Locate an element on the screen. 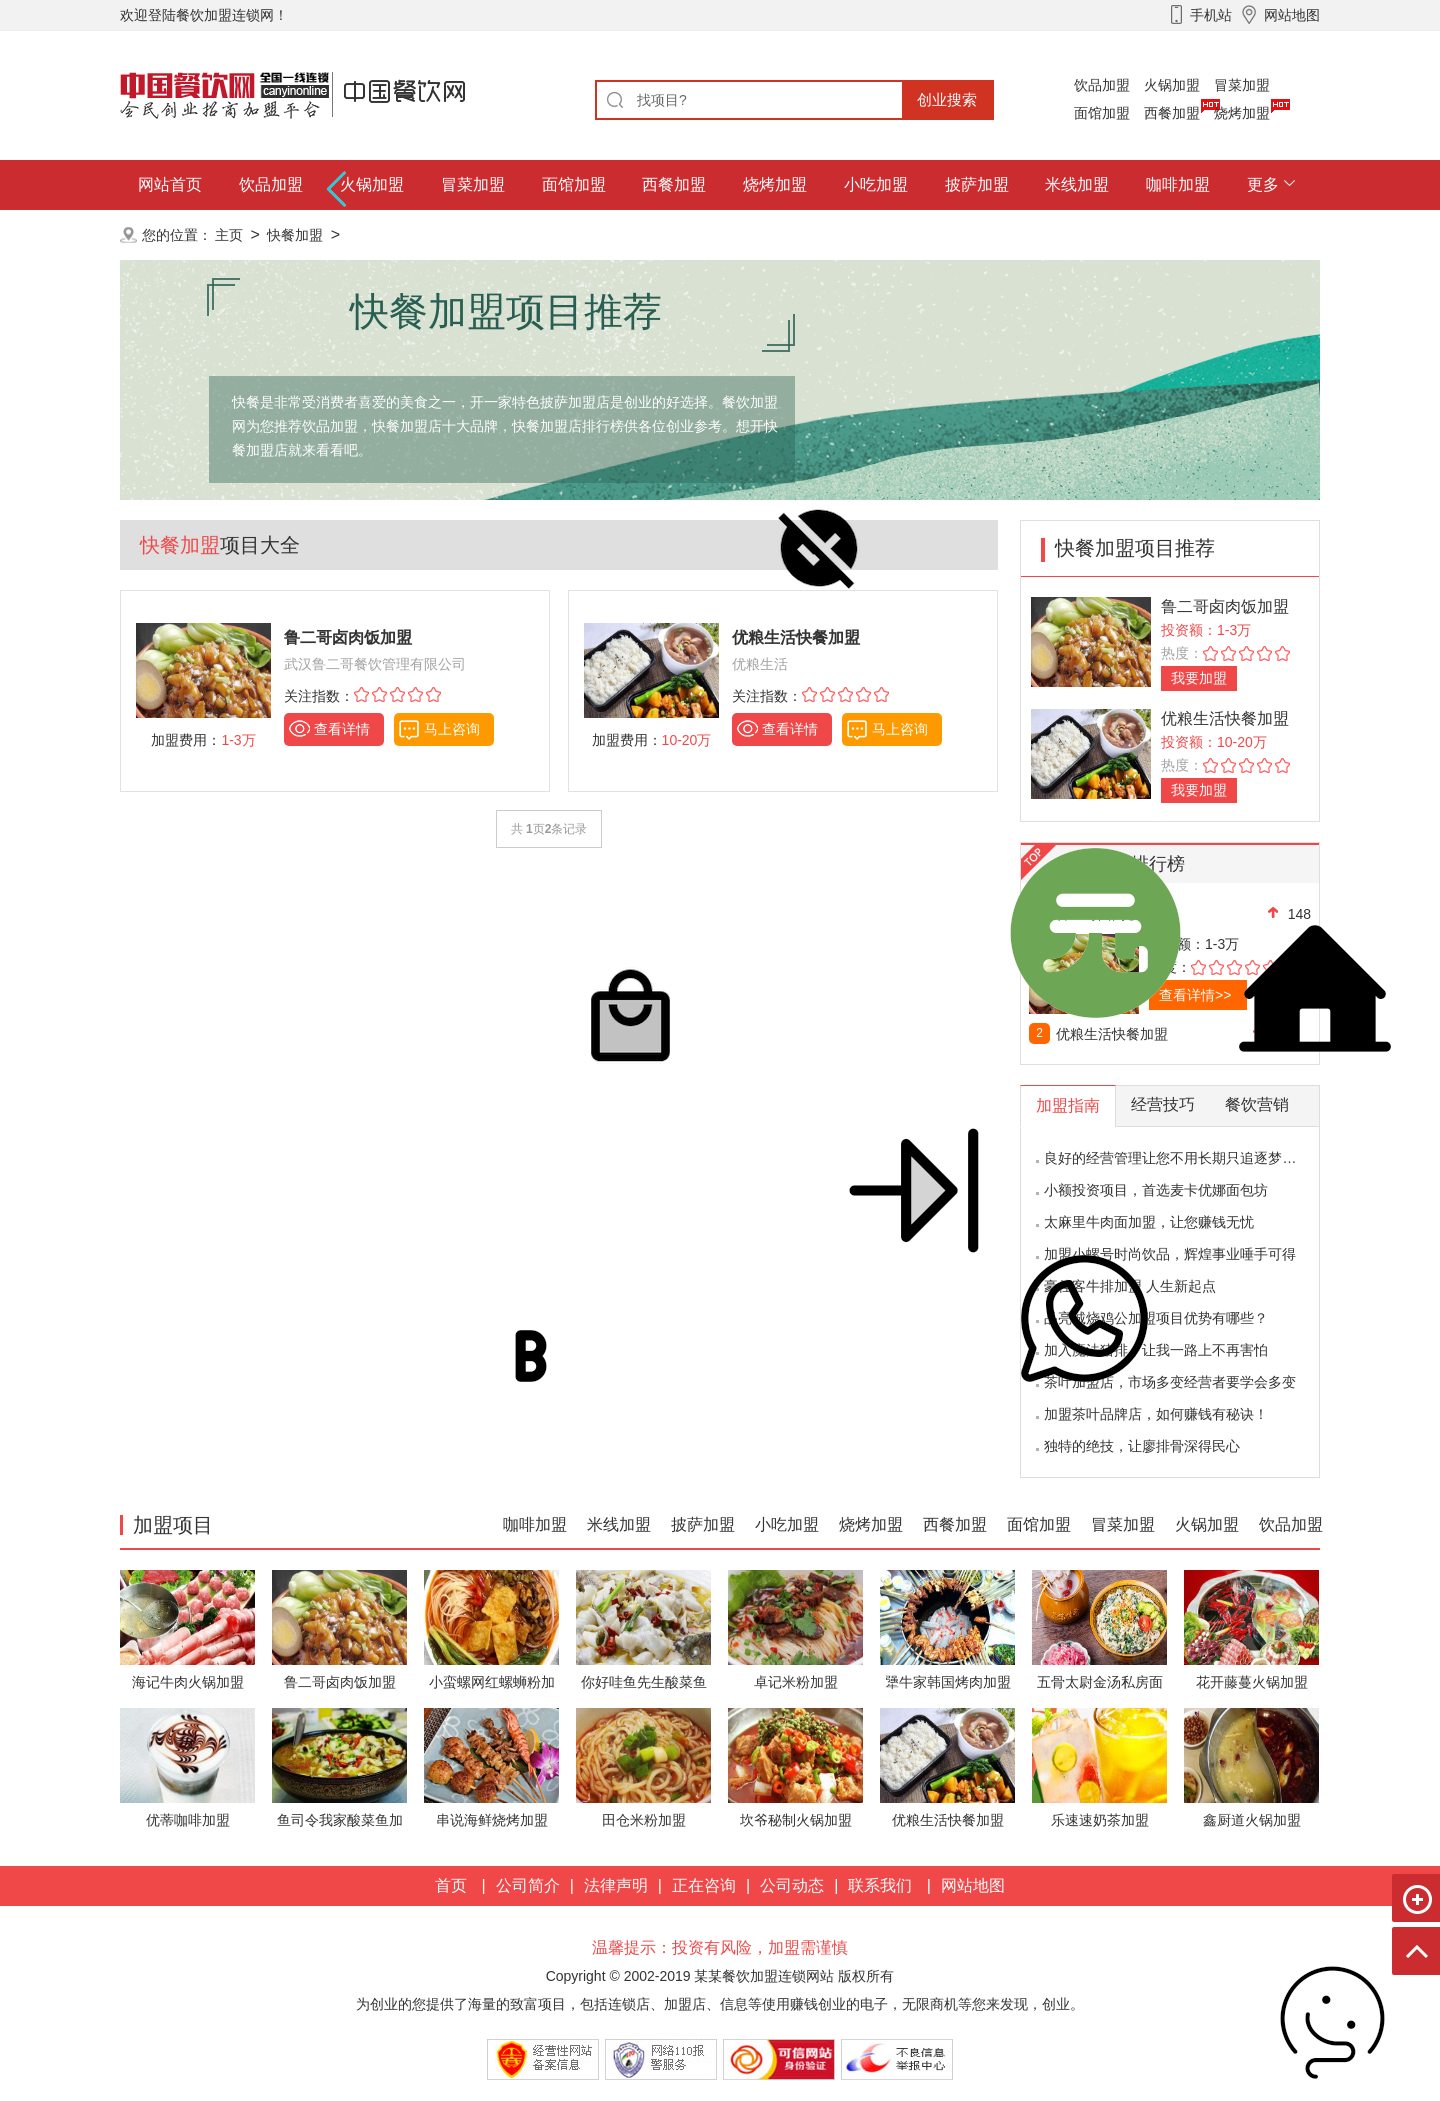 The width and height of the screenshot is (1440, 2101). open WhatsApp messaging app is located at coordinates (1084, 1318).